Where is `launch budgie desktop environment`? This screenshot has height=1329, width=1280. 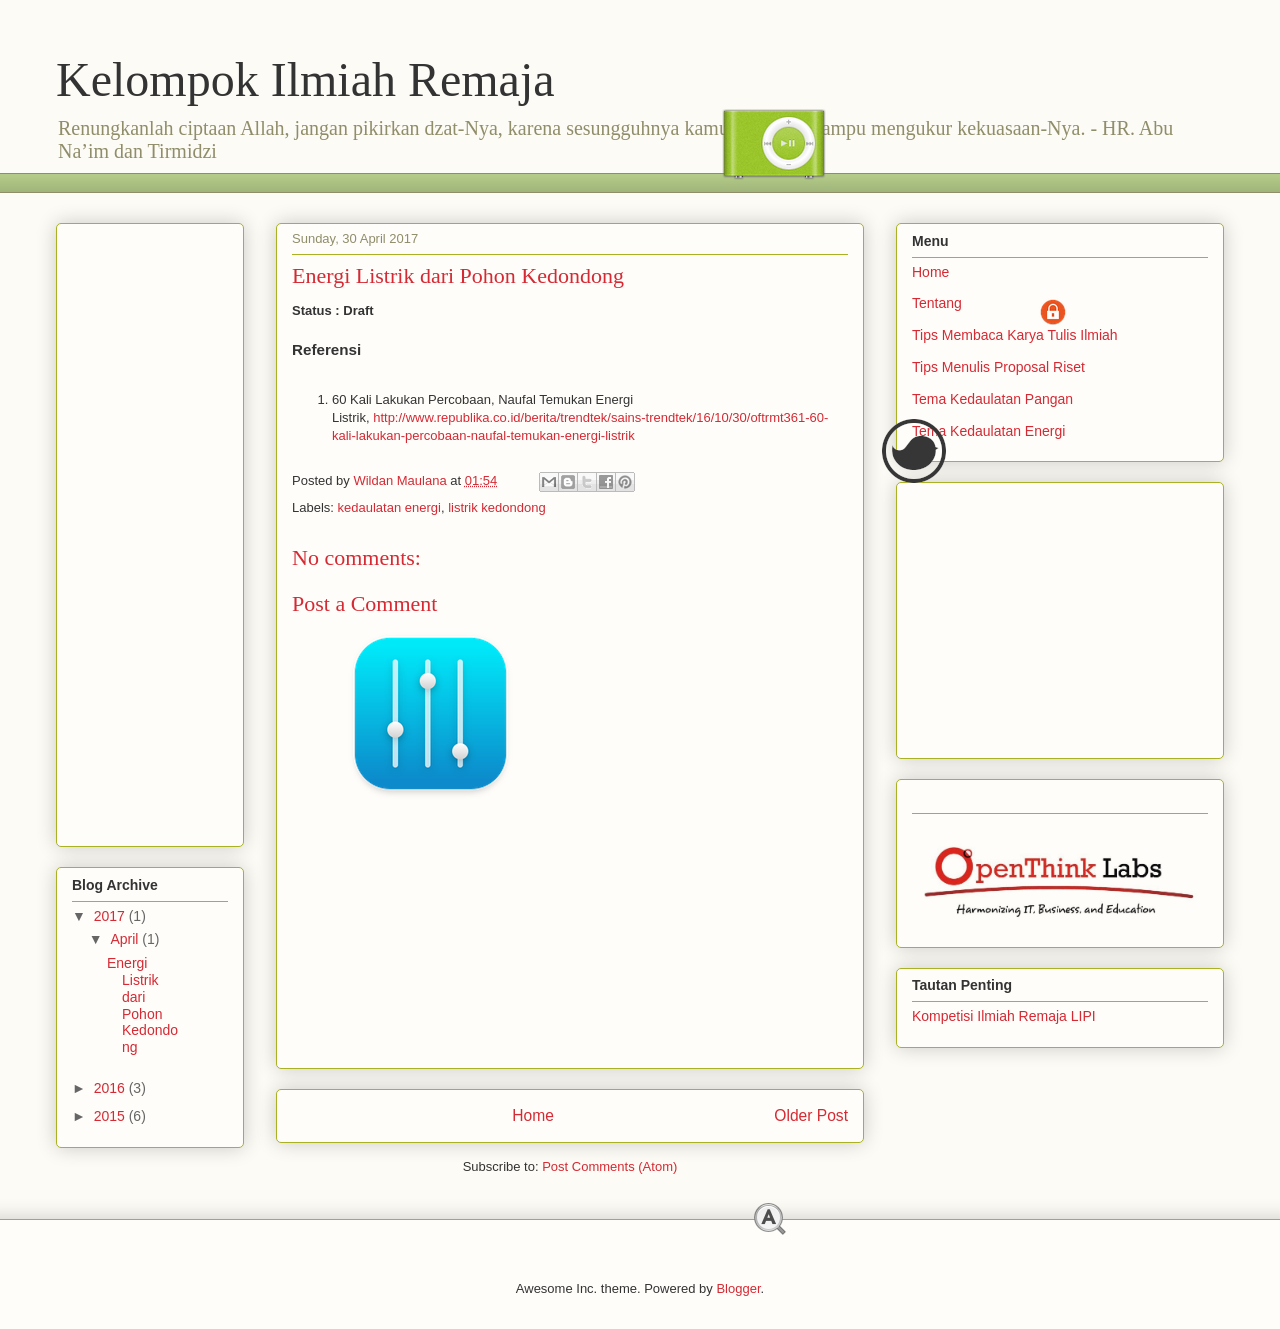 launch budgie desktop environment is located at coordinates (914, 451).